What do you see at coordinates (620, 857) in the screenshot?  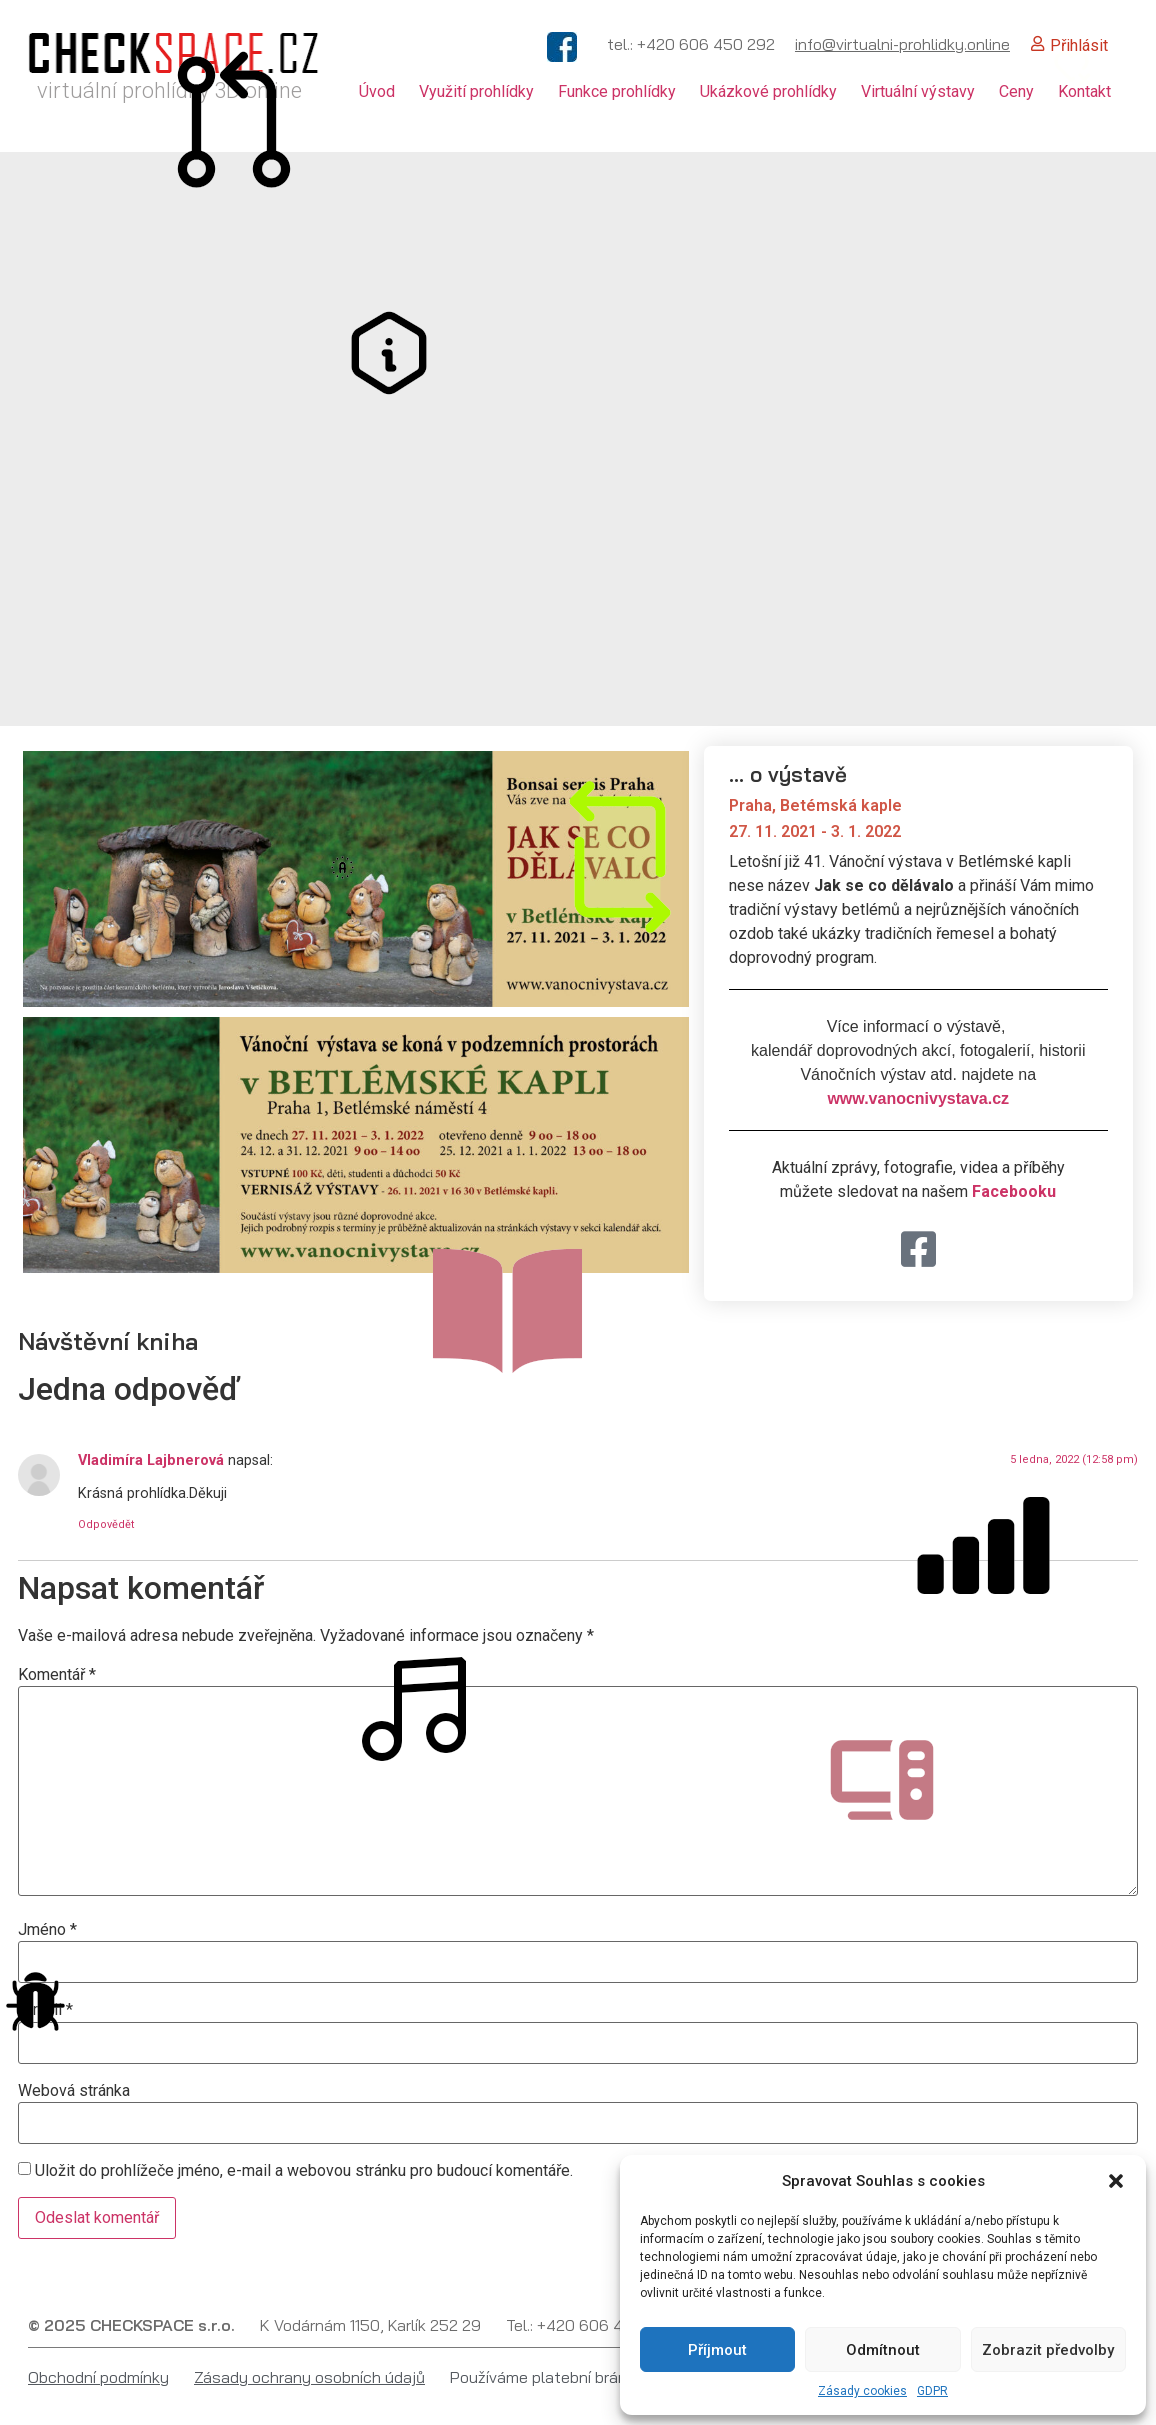 I see `rotate your device orientation` at bounding box center [620, 857].